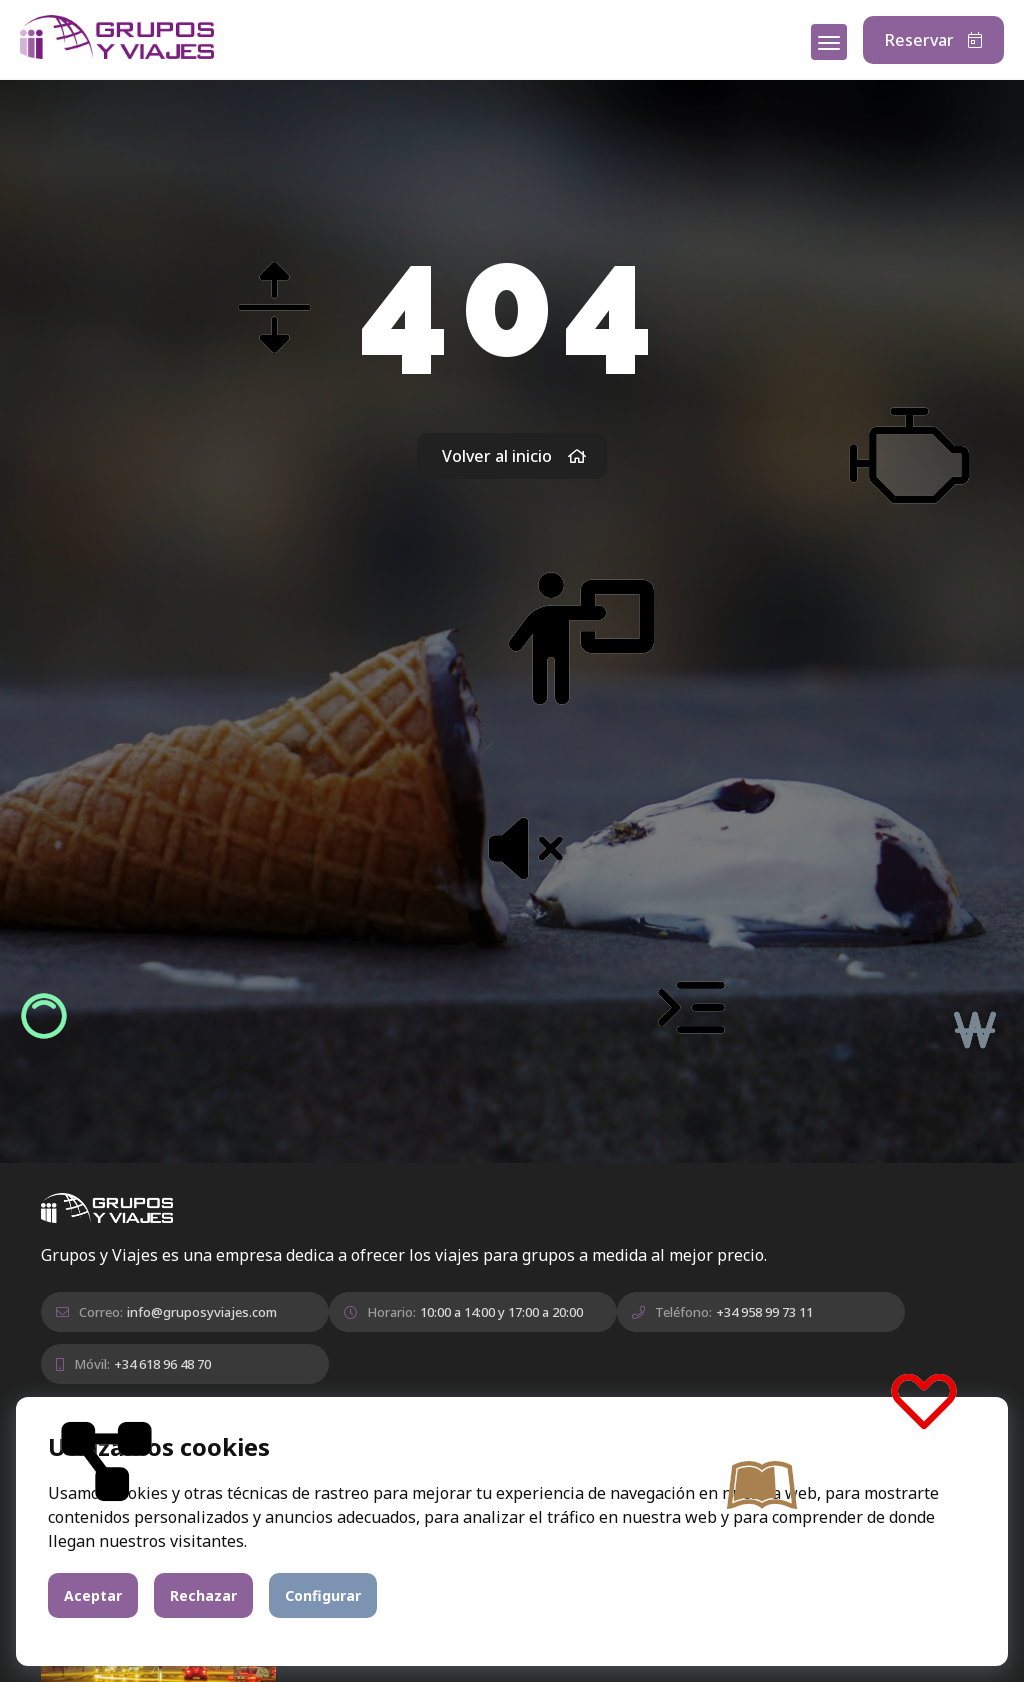  I want to click on increase text indentation, so click(691, 1007).